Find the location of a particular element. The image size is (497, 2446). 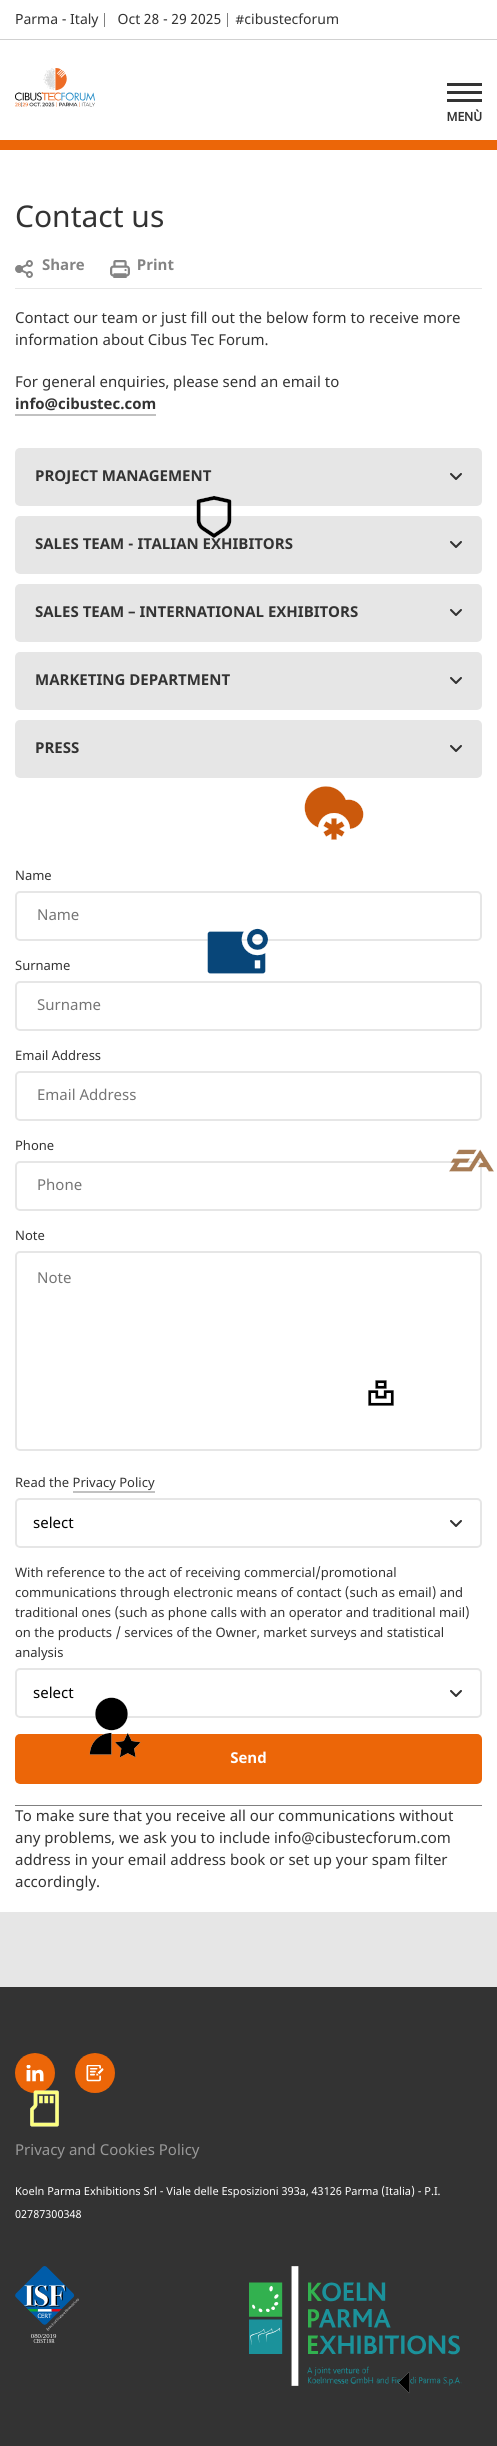

access phone camera is located at coordinates (236, 952).